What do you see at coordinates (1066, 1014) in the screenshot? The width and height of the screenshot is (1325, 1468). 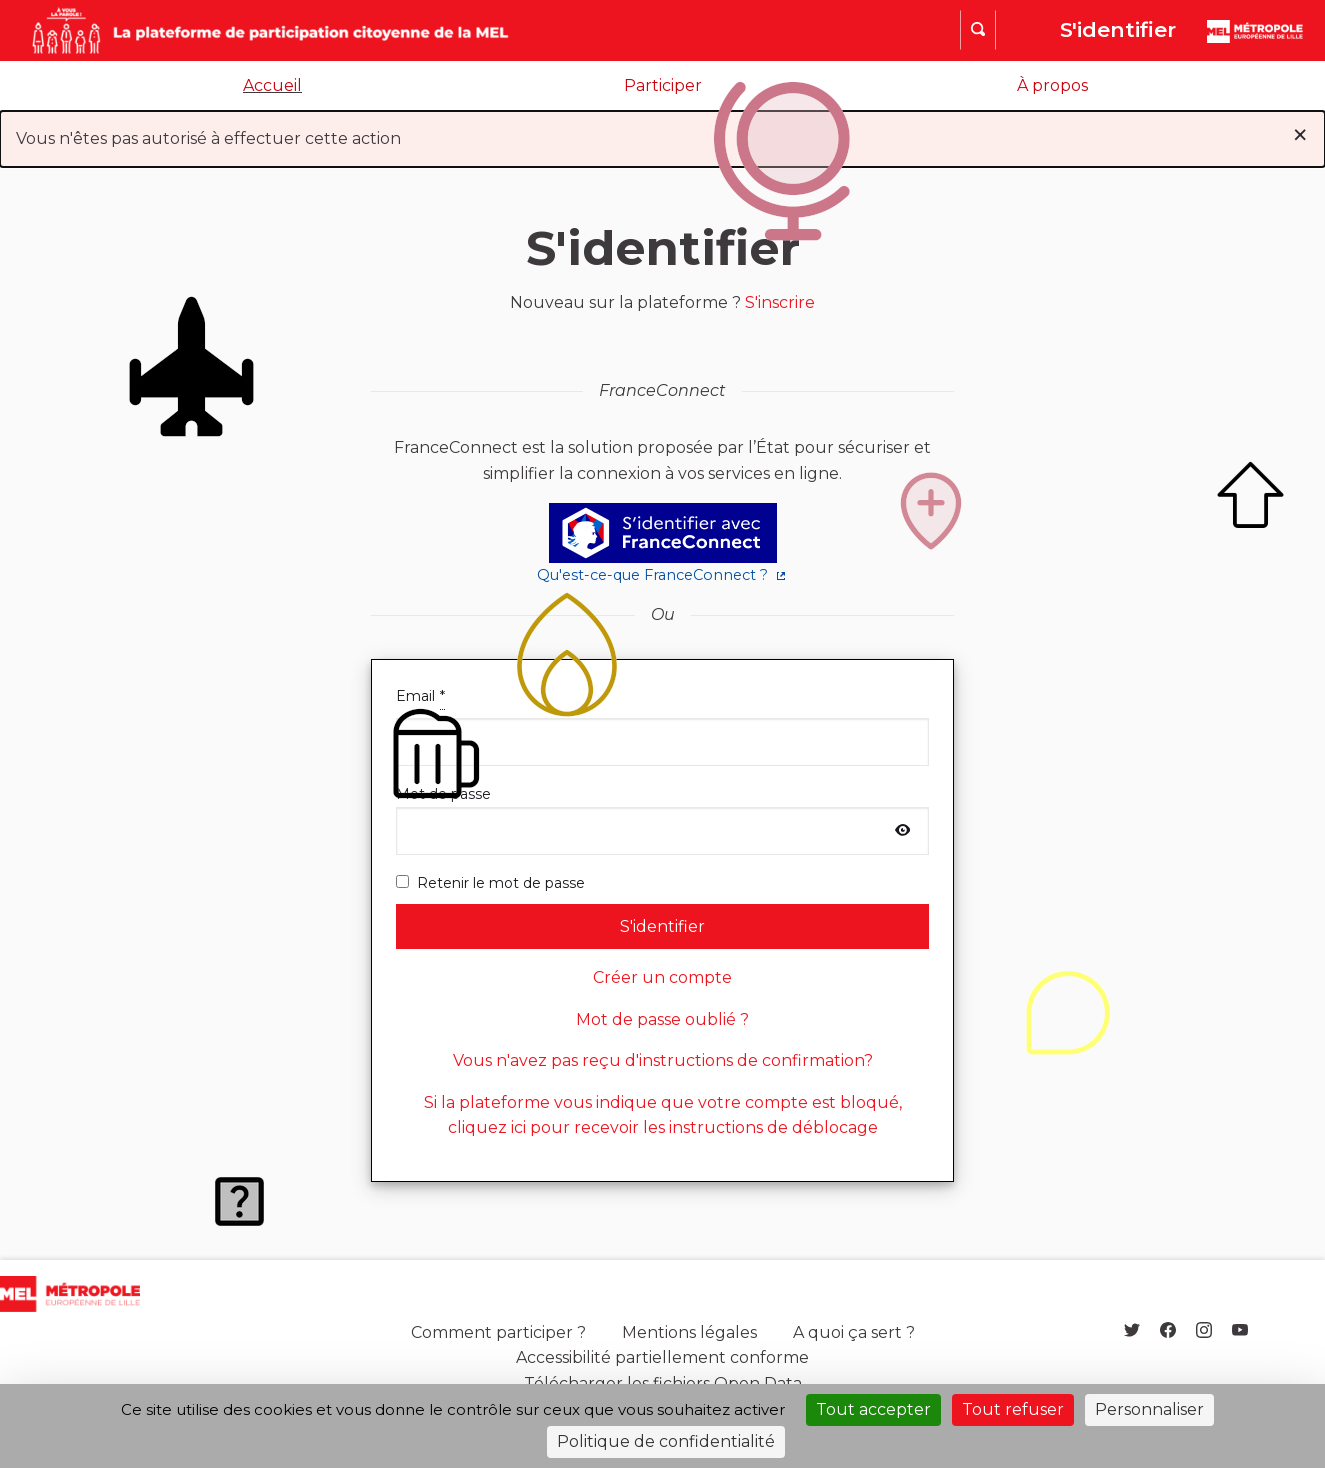 I see `open chat or messaging` at bounding box center [1066, 1014].